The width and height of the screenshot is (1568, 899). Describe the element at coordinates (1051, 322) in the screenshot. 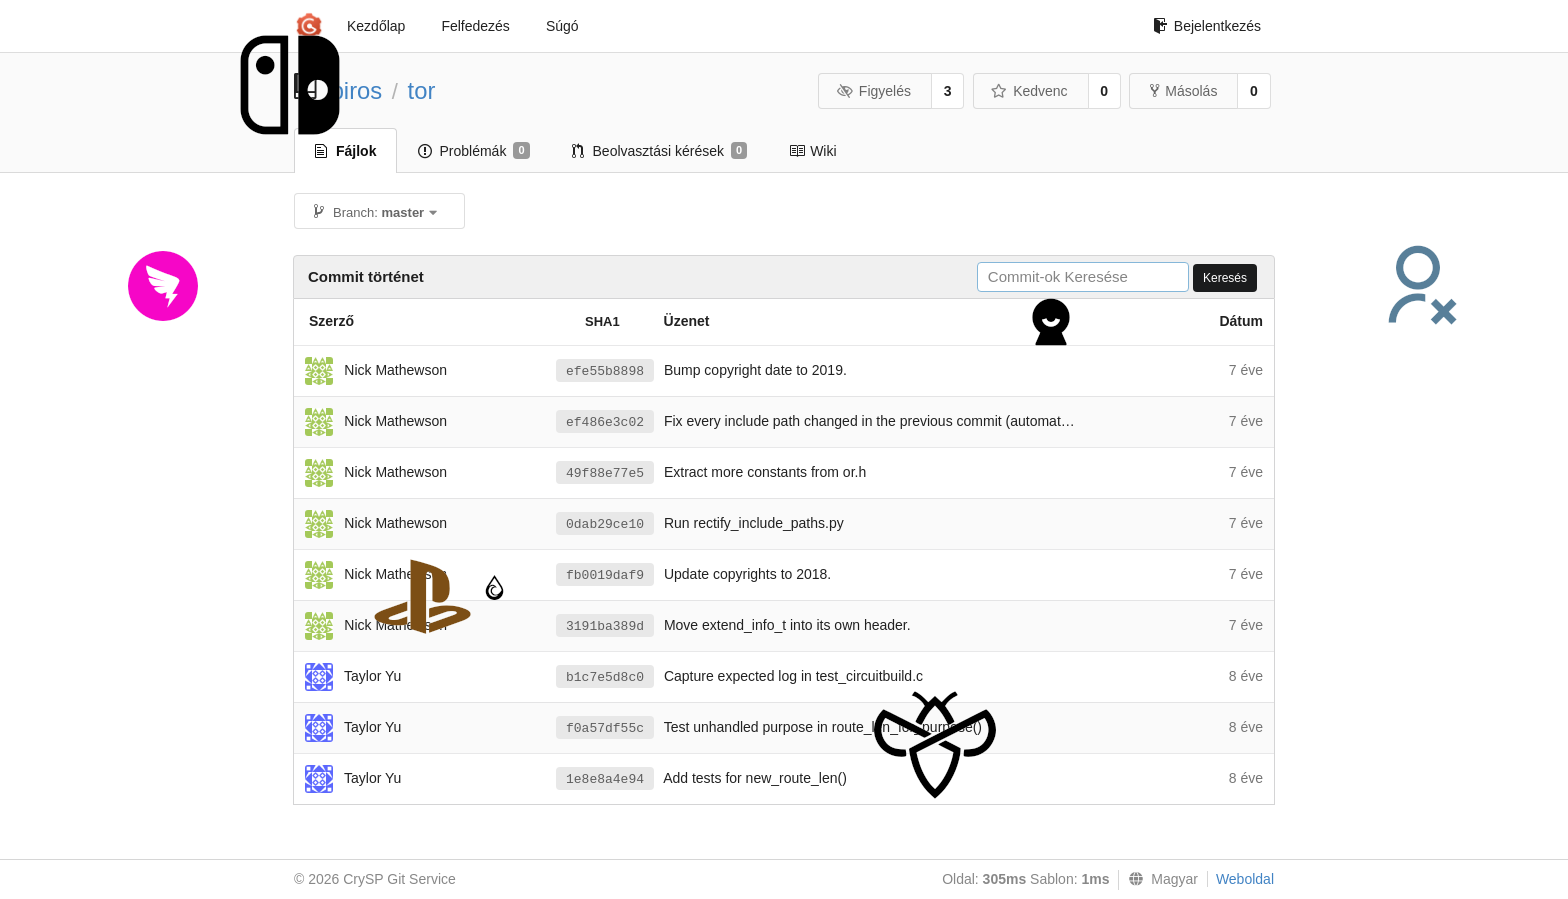

I see `view user profile` at that location.